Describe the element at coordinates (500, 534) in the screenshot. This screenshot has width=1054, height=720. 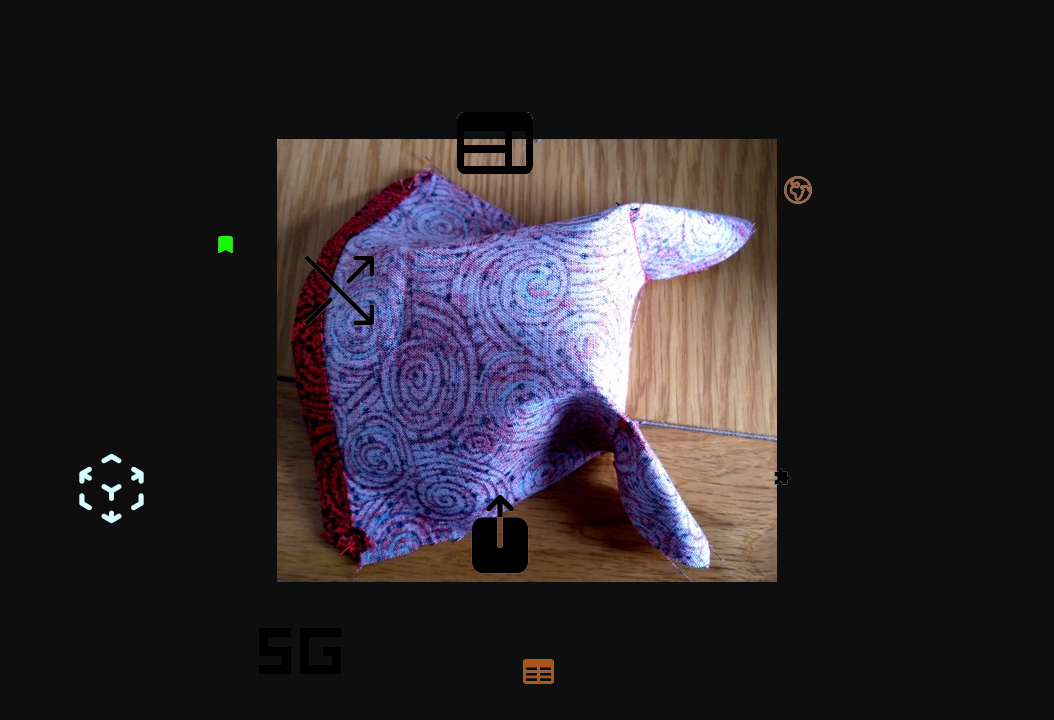
I see `share content to another app or service` at that location.